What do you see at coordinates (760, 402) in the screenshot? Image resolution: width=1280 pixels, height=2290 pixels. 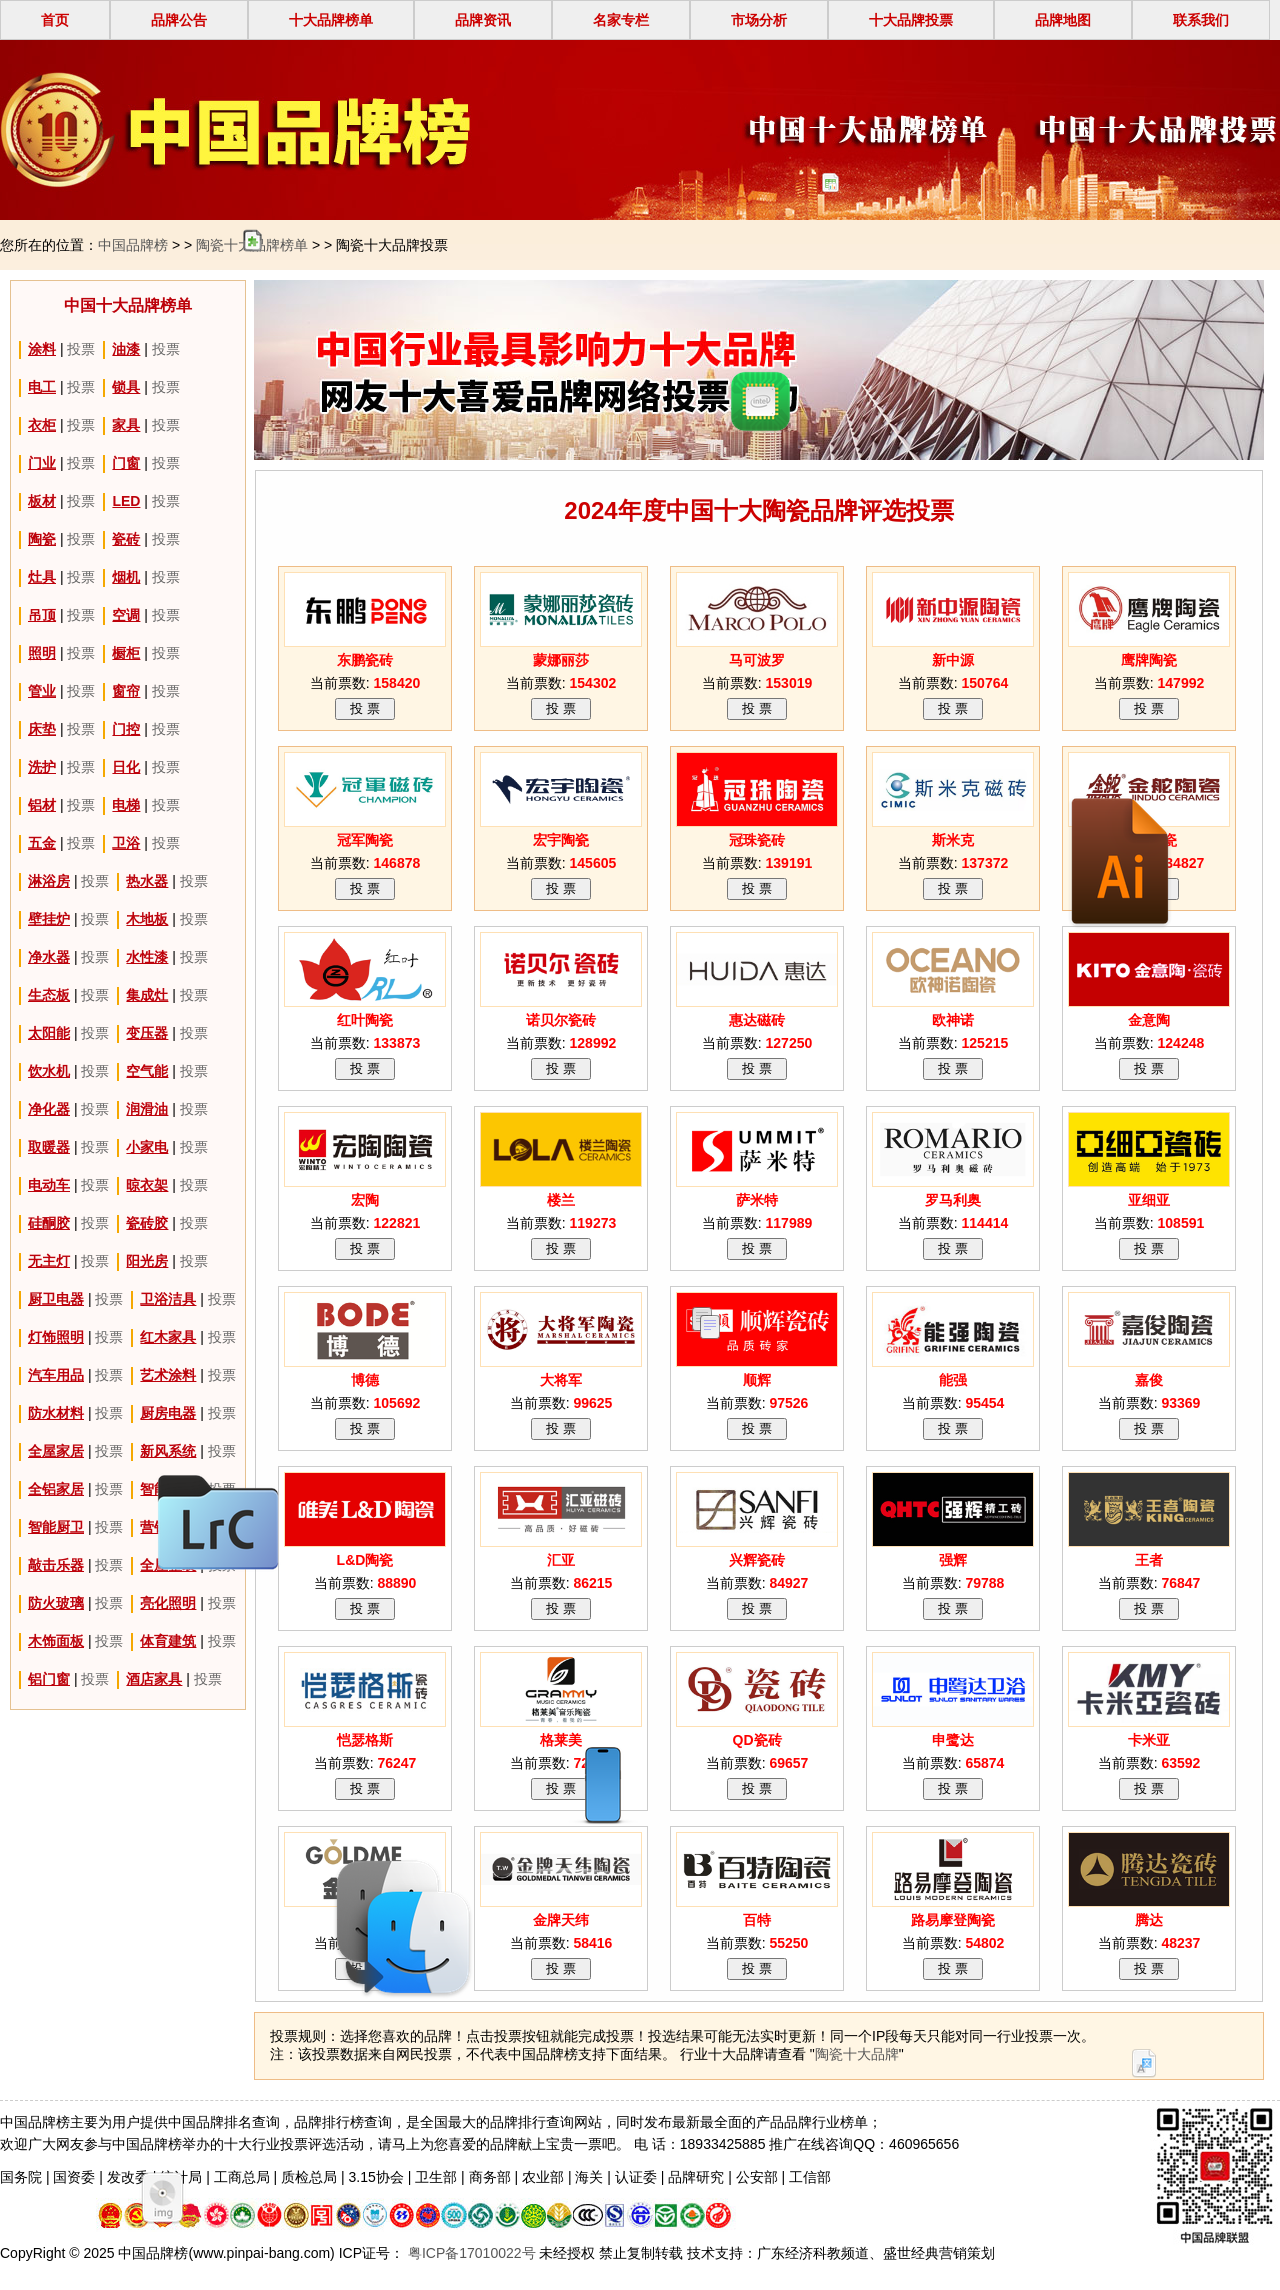 I see `firmware file or system software package` at bounding box center [760, 402].